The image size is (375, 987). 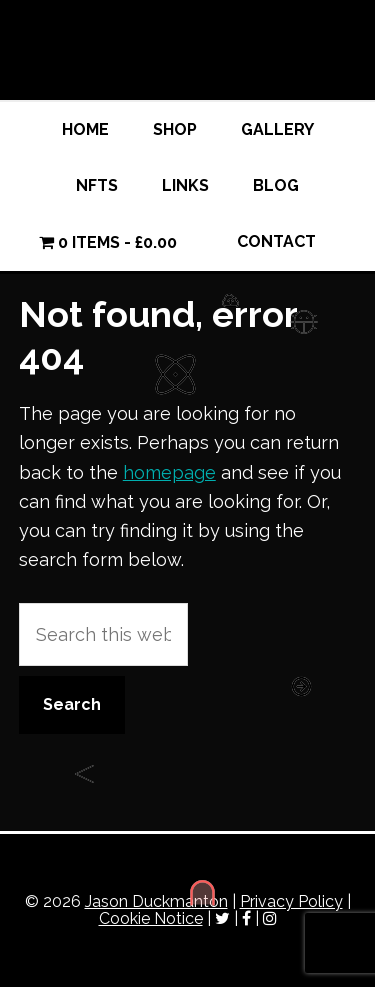 What do you see at coordinates (230, 300) in the screenshot?
I see `upload file to cloud storage` at bounding box center [230, 300].